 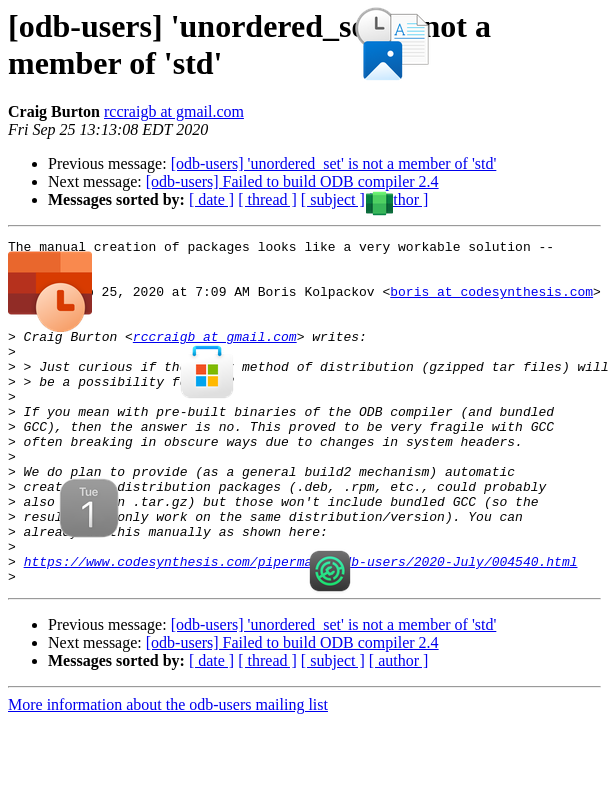 I want to click on open timesheet application, so click(x=50, y=290).